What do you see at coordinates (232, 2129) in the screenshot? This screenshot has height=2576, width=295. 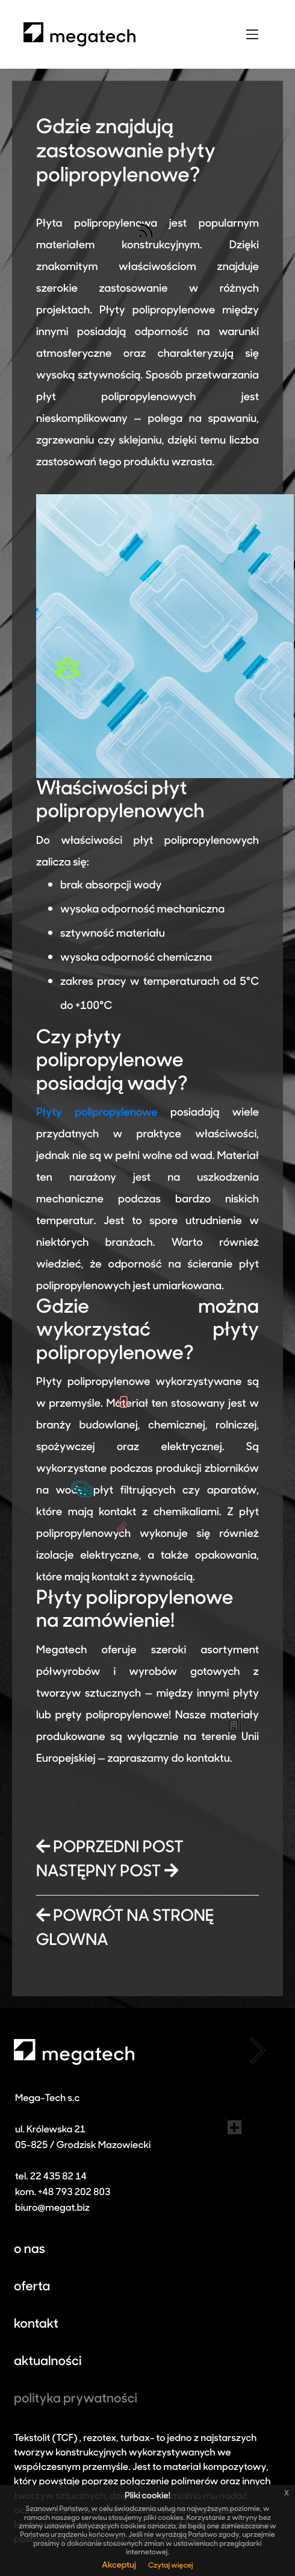 I see `add item to your library` at bounding box center [232, 2129].